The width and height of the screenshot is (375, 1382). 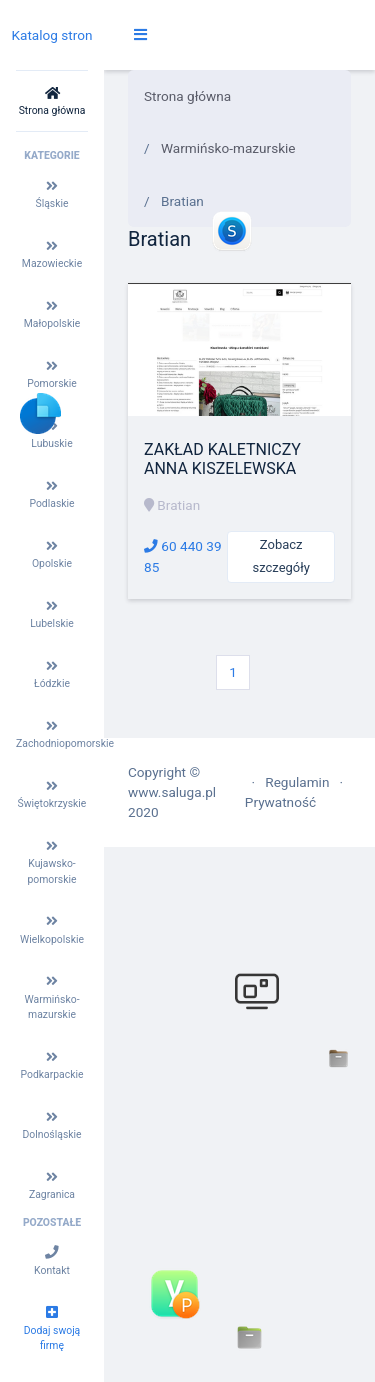 I want to click on open the sales app, so click(x=40, y=413).